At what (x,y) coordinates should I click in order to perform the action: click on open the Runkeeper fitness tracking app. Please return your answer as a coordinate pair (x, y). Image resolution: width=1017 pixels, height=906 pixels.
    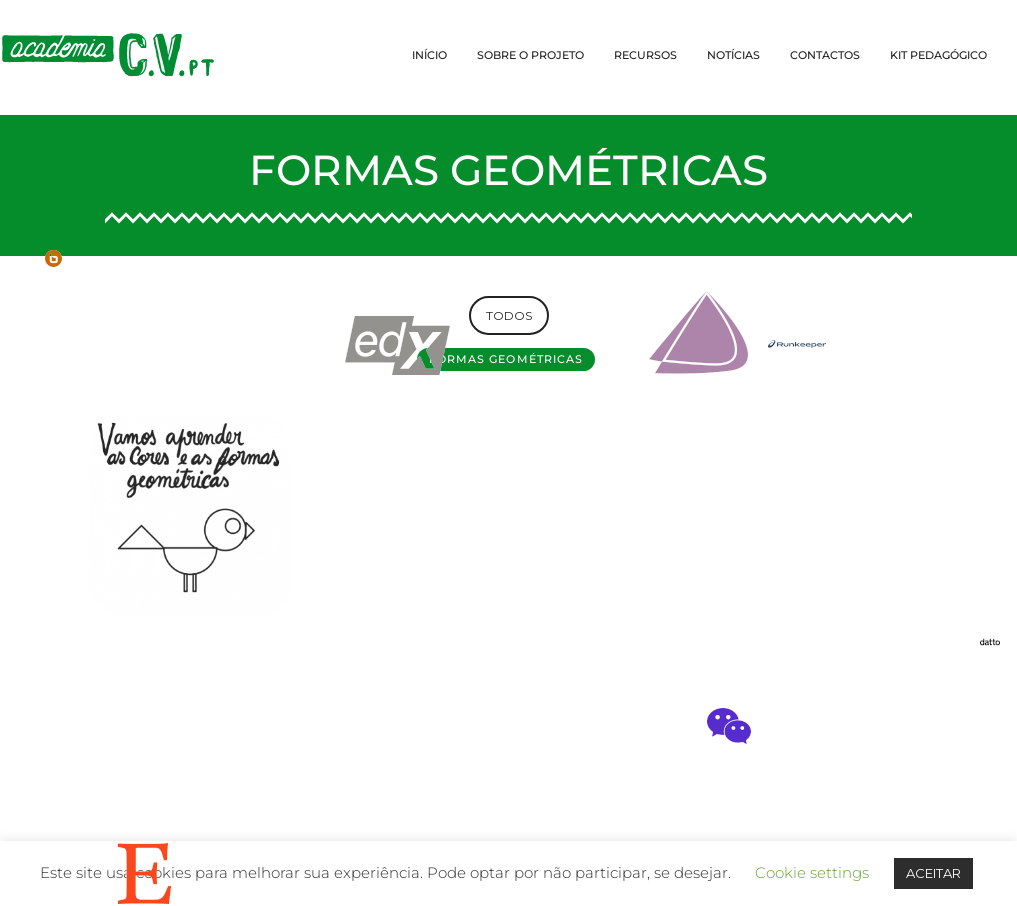
    Looking at the image, I should click on (797, 344).